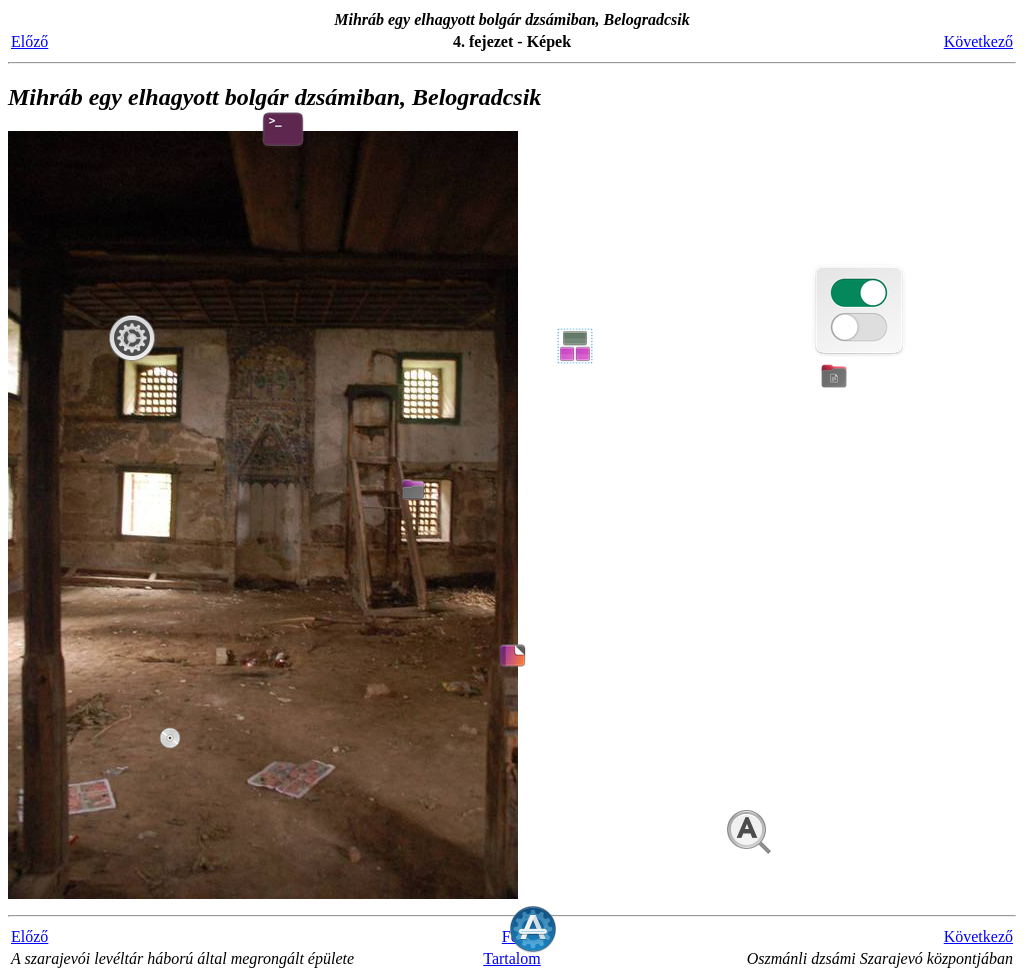  What do you see at coordinates (533, 929) in the screenshot?
I see `open software properties or settings` at bounding box center [533, 929].